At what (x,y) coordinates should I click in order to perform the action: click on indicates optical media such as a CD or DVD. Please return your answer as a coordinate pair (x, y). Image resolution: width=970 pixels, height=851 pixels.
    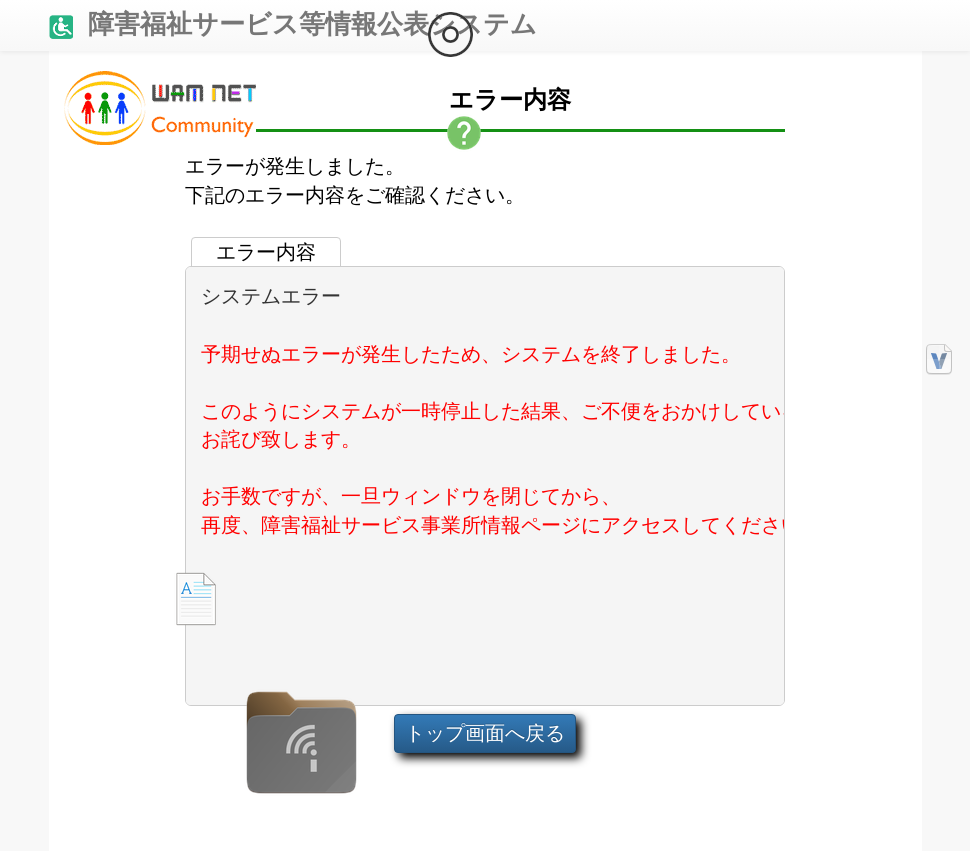
    Looking at the image, I should click on (450, 34).